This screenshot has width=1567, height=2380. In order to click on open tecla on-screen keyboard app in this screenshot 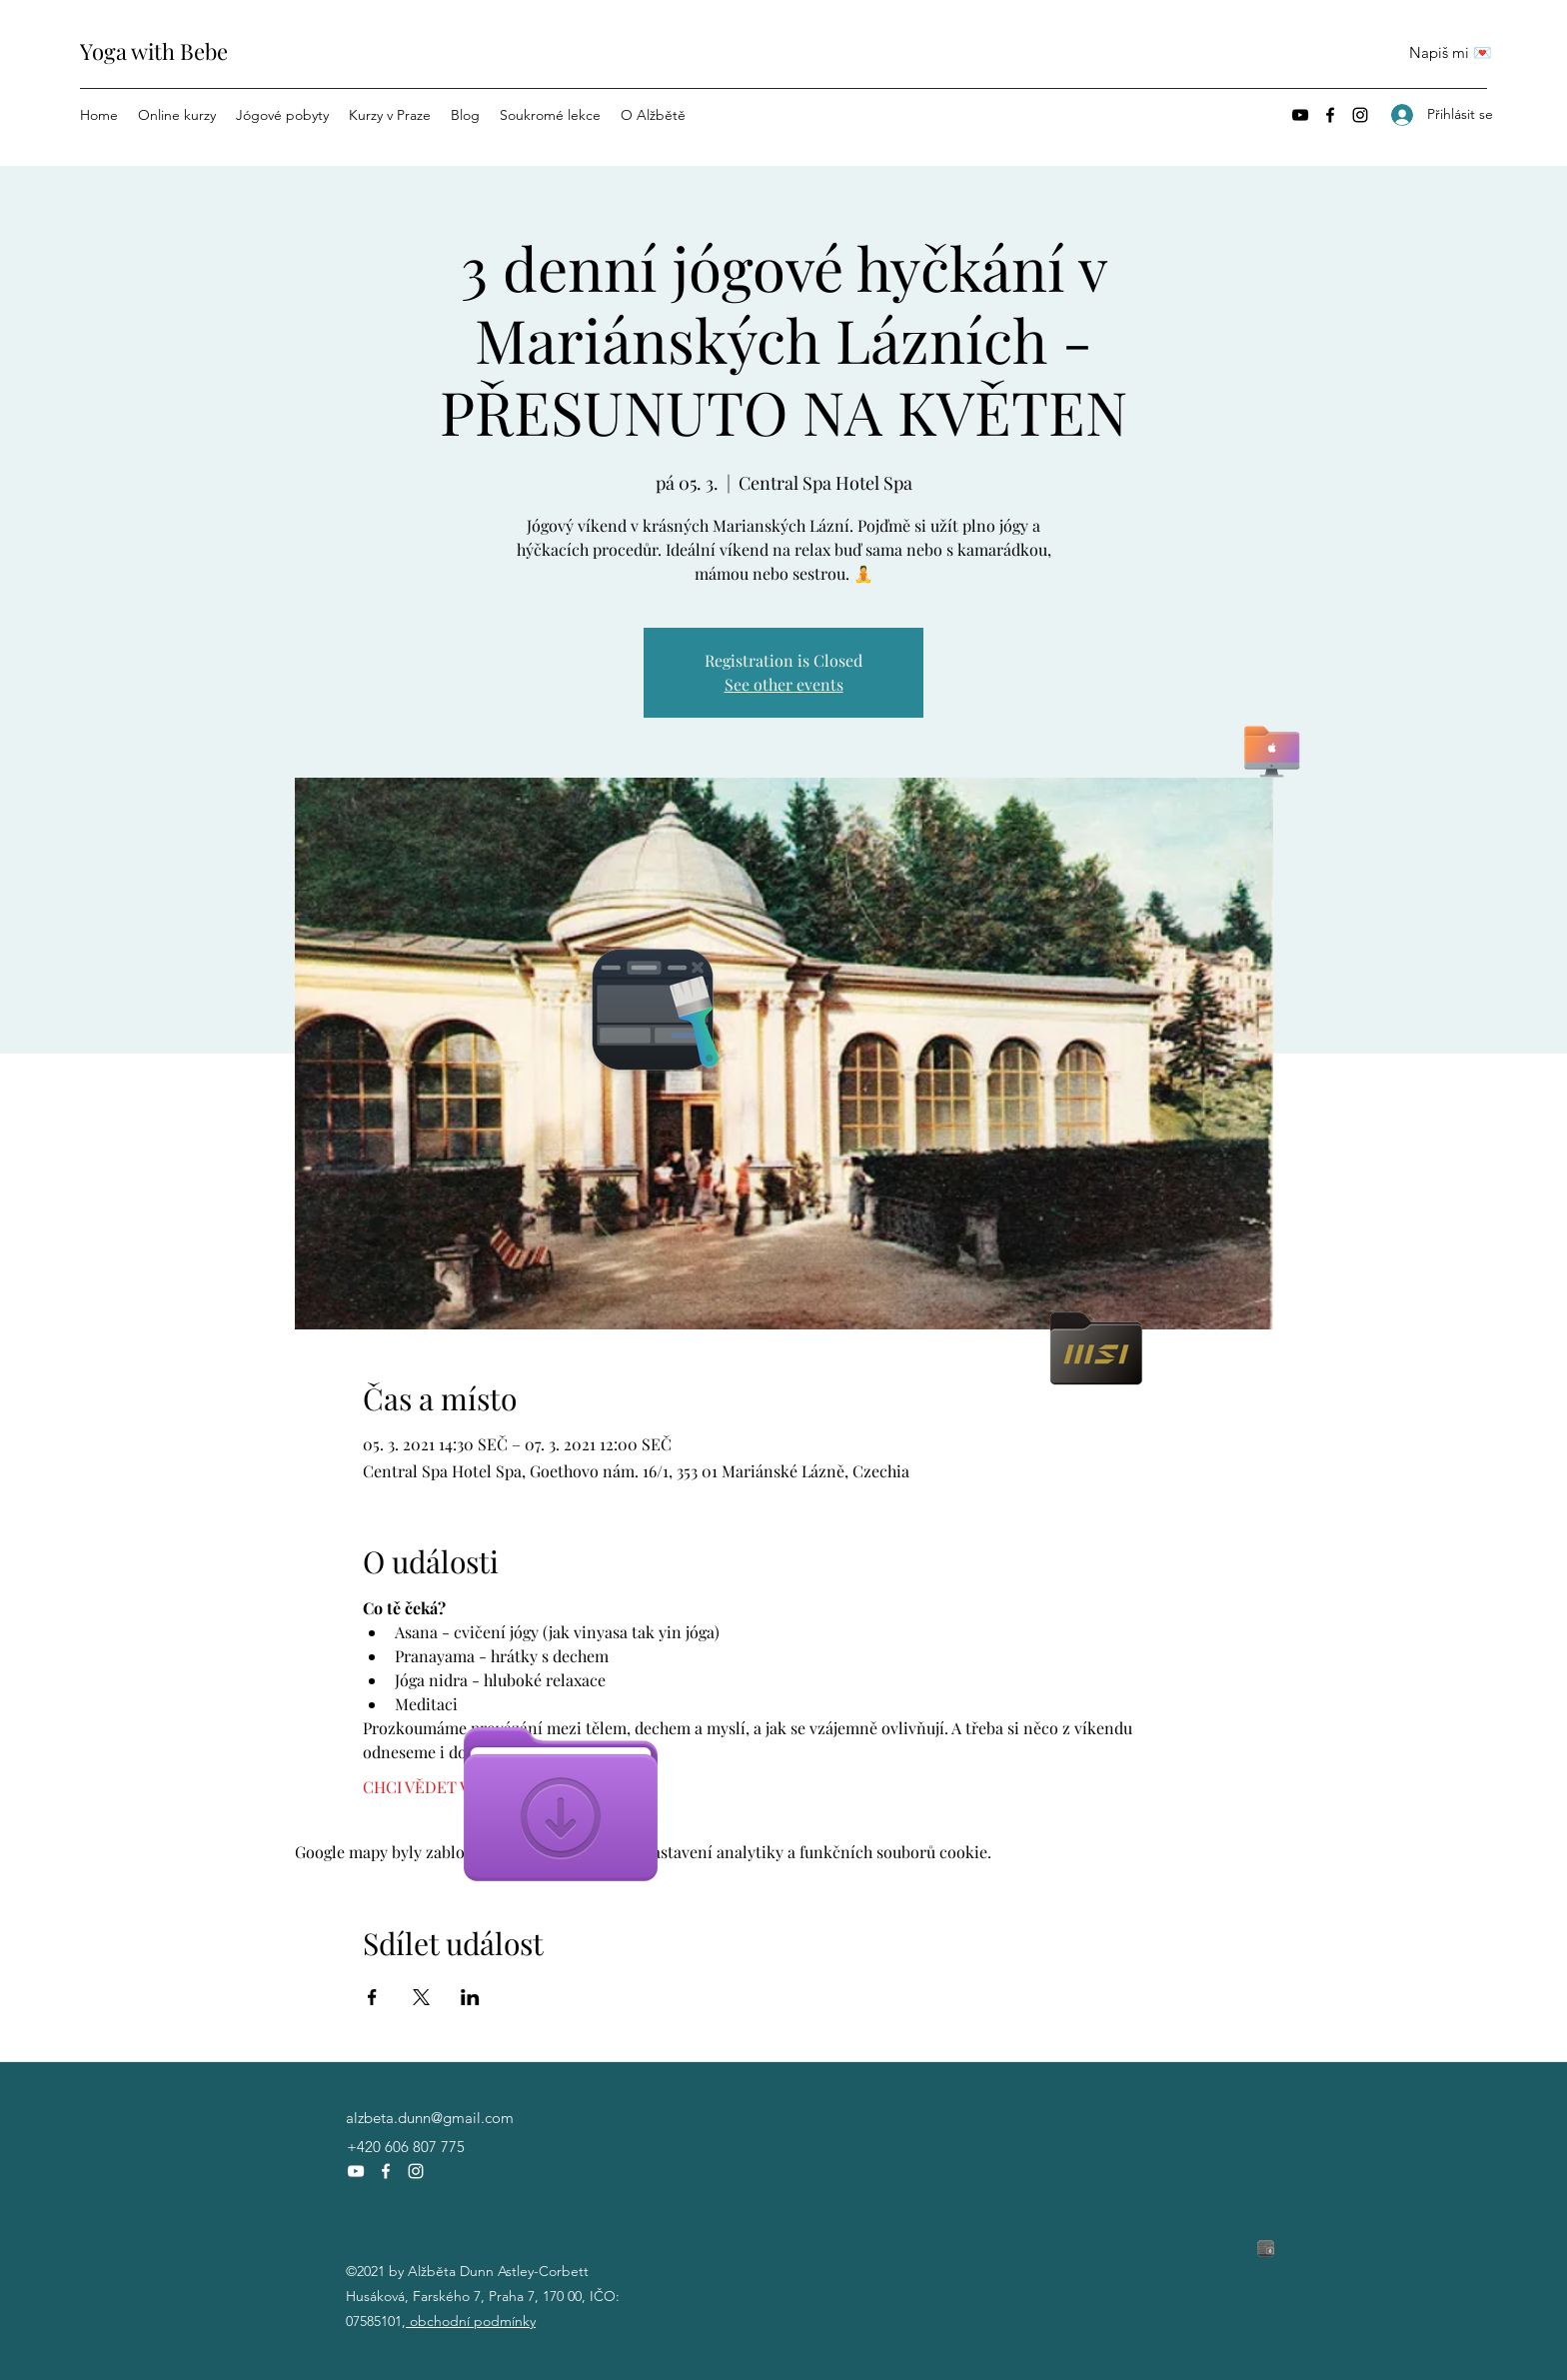, I will do `click(1265, 2248)`.